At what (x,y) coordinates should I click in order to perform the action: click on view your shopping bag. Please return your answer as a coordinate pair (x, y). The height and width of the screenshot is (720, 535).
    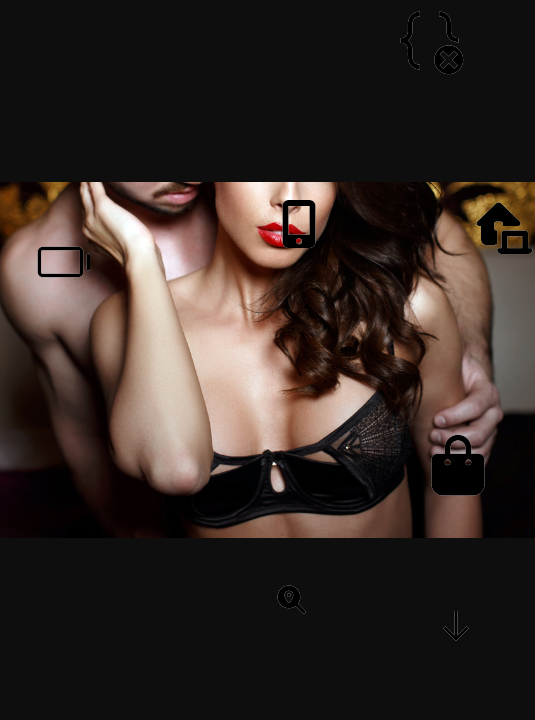
    Looking at the image, I should click on (458, 469).